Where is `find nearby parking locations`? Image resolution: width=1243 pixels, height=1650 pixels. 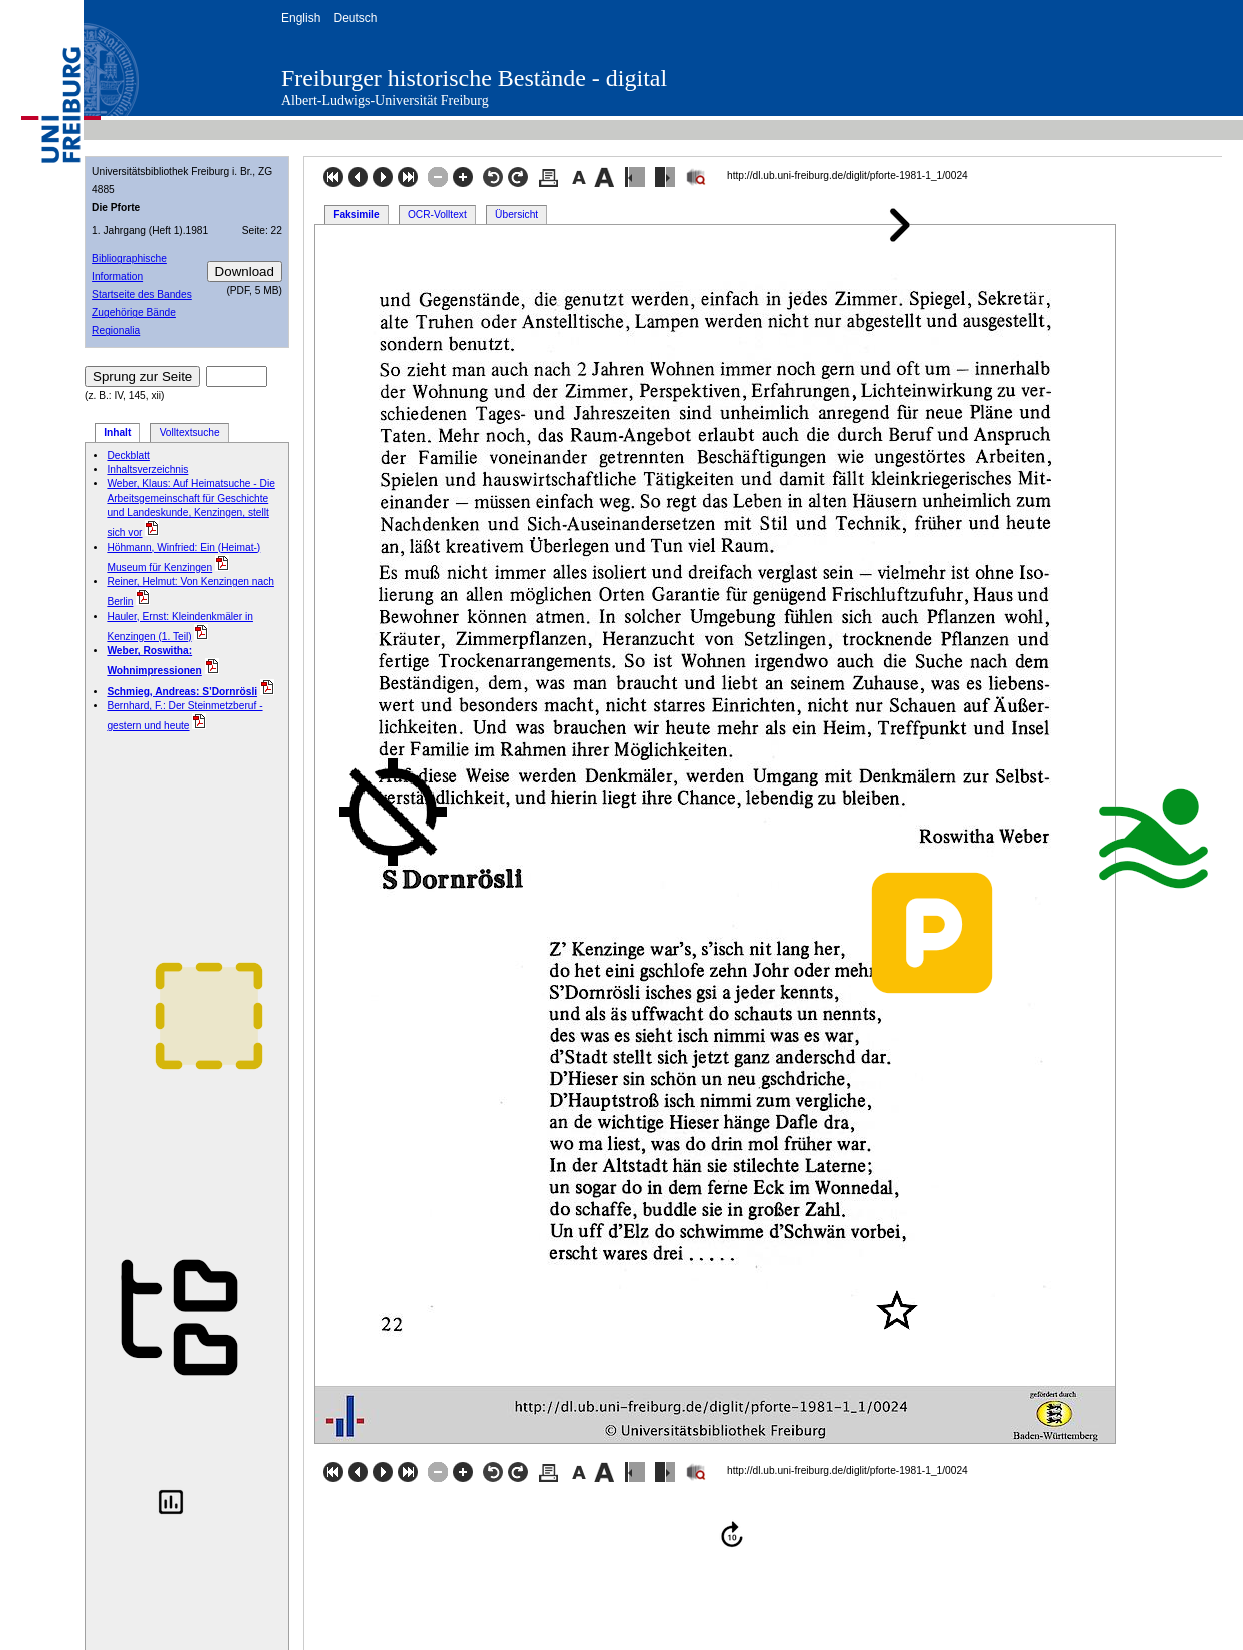
find nearby parking locations is located at coordinates (932, 933).